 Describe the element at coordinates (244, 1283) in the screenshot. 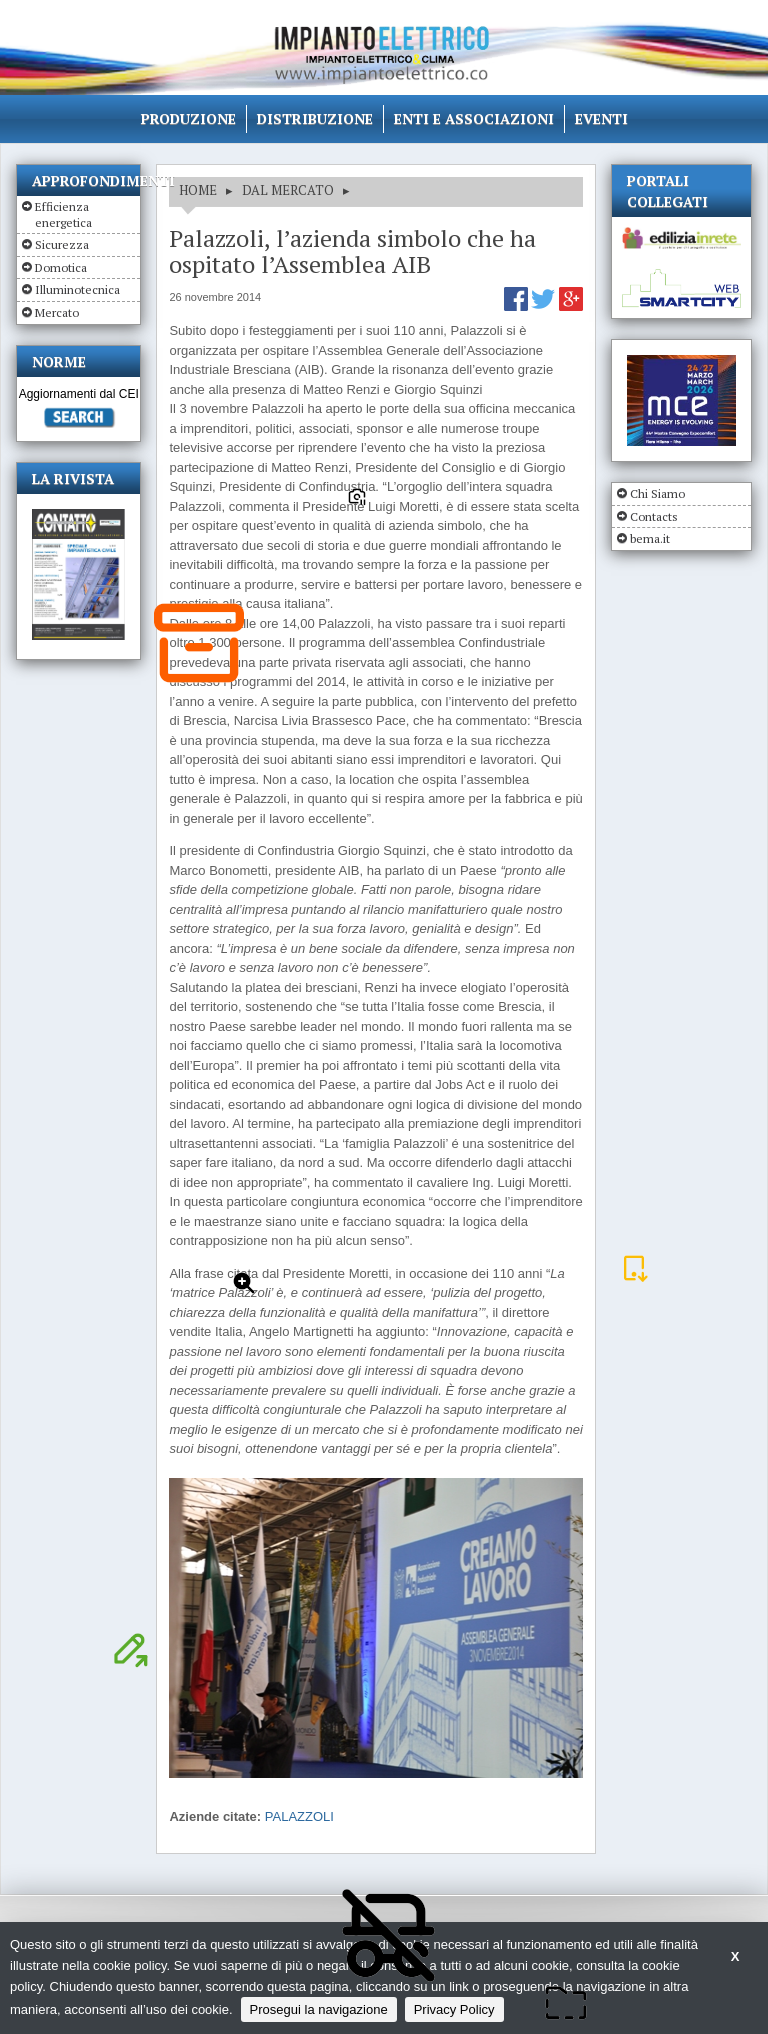

I see `zoom in on content` at that location.